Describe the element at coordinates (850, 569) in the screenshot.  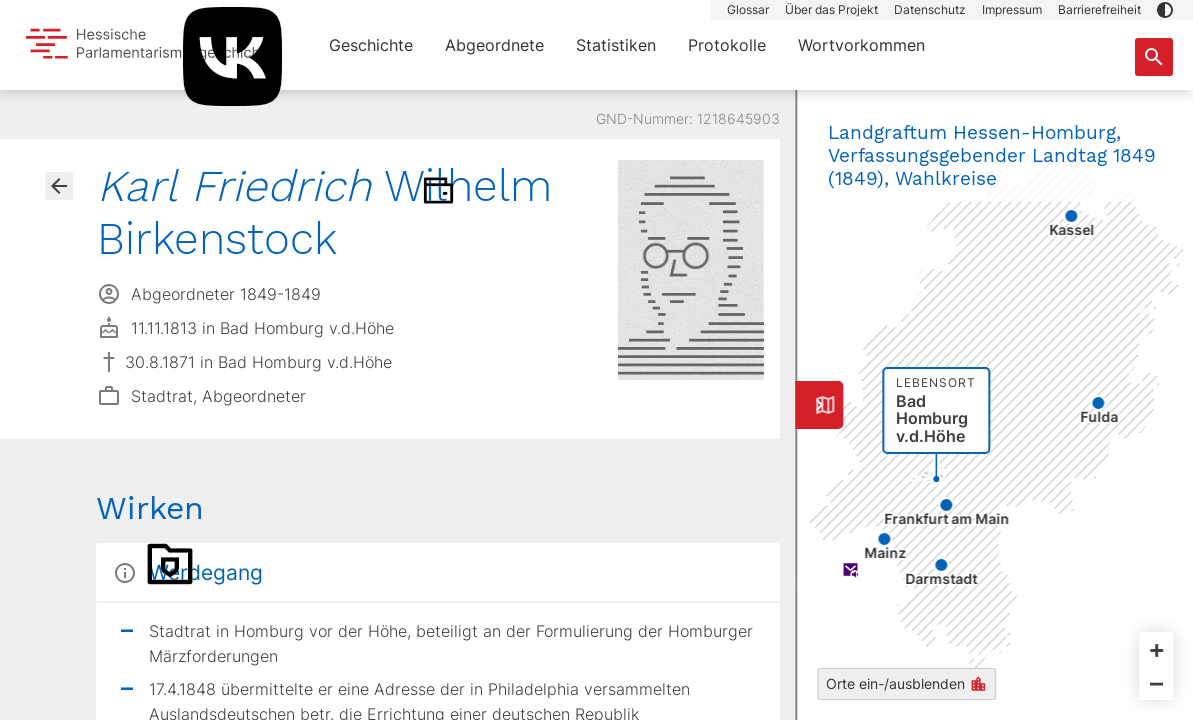
I see `adjust email notification sound settings` at that location.